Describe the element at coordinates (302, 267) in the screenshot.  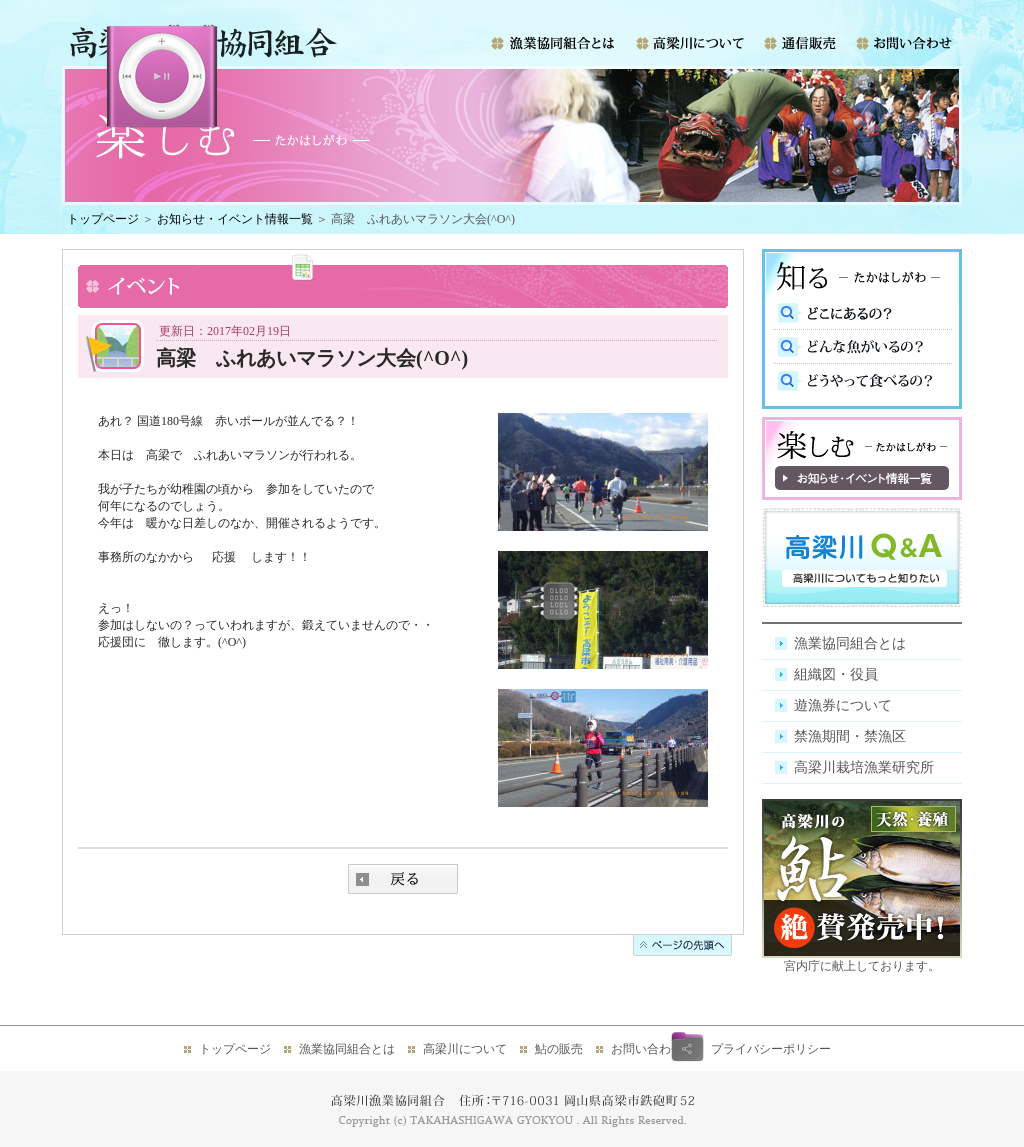
I see `spreadsheet file created in openoffice calc` at that location.